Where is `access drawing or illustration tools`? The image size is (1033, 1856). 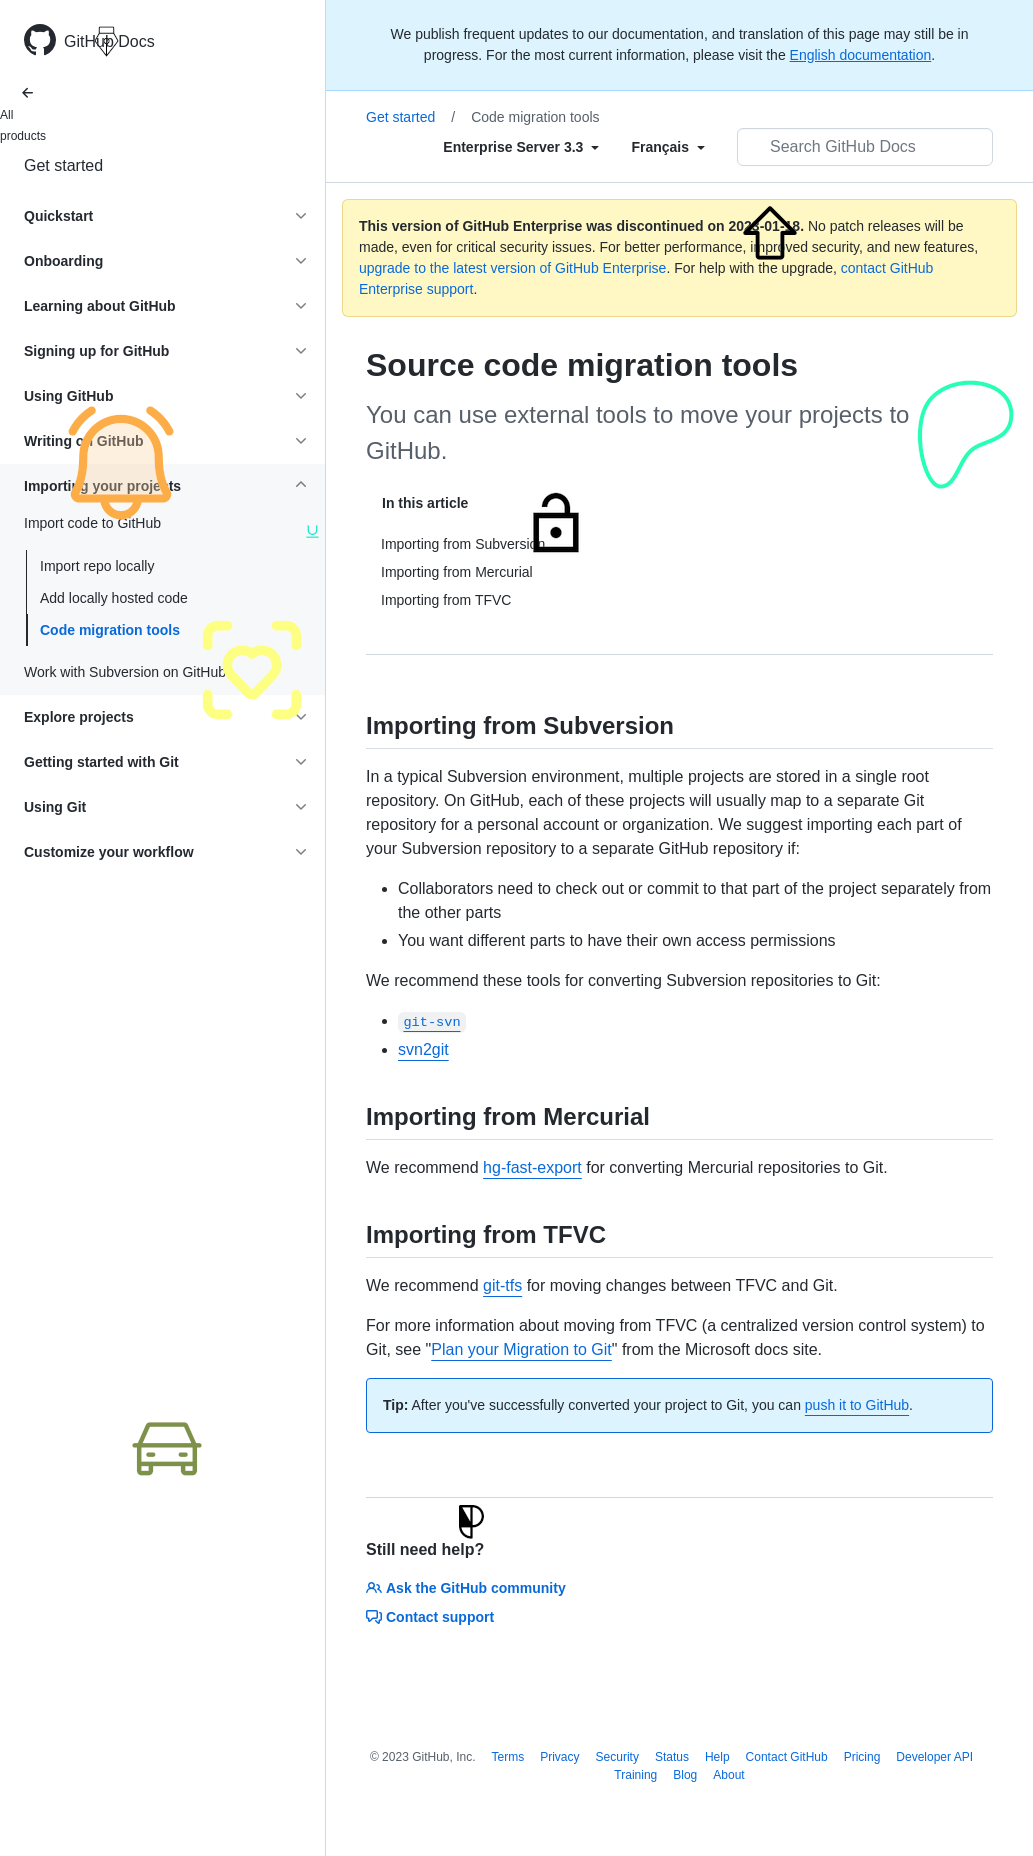
access drawing or illustration tools is located at coordinates (106, 40).